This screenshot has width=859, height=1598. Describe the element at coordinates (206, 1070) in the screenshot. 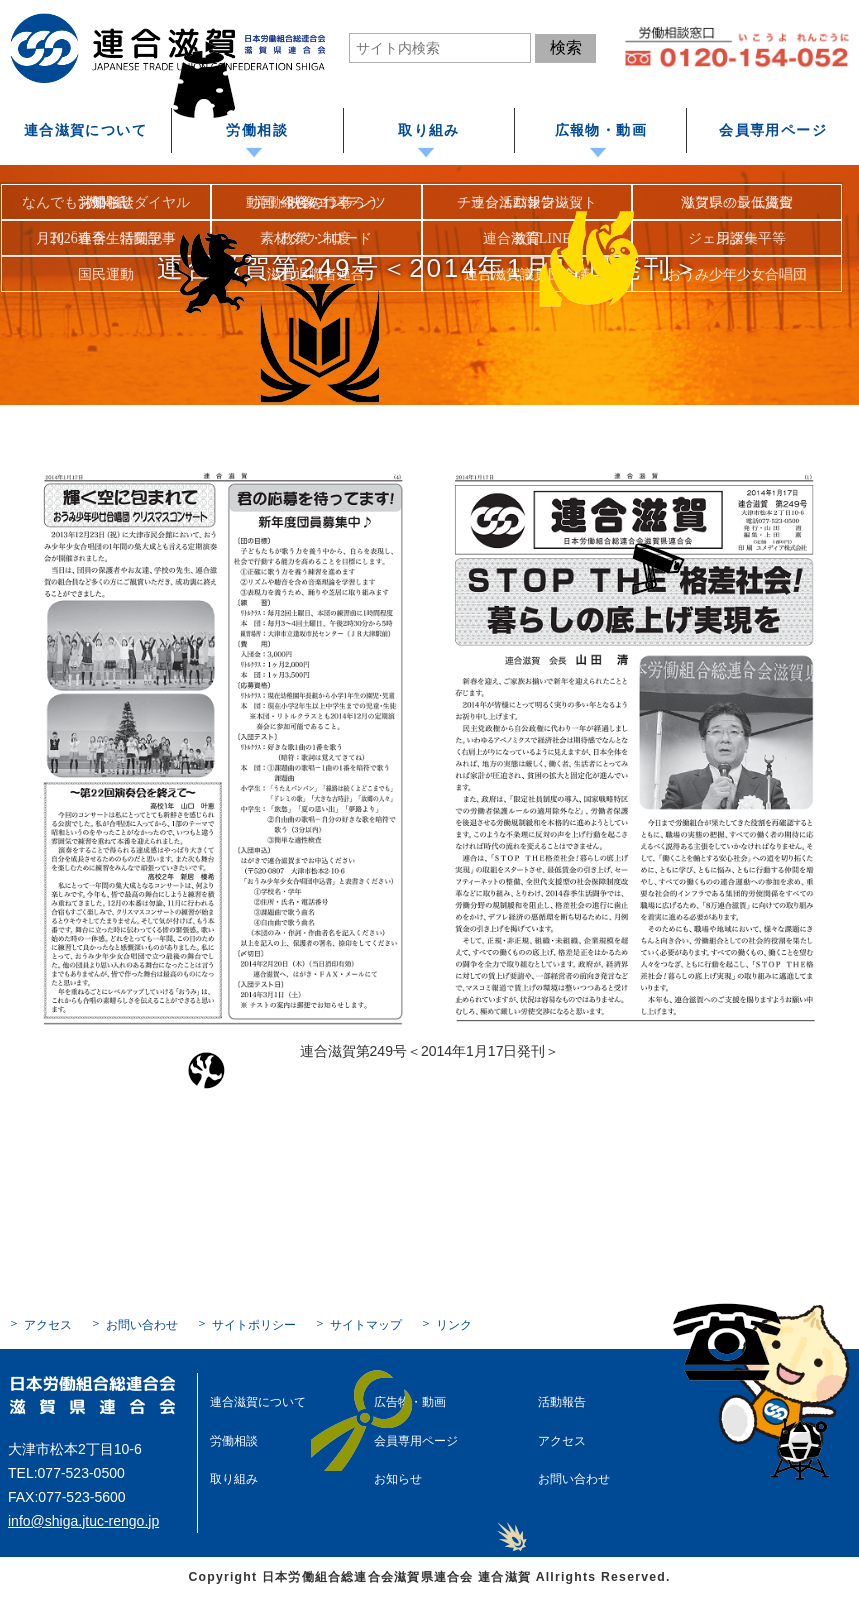

I see `activate midnight claw ability` at that location.